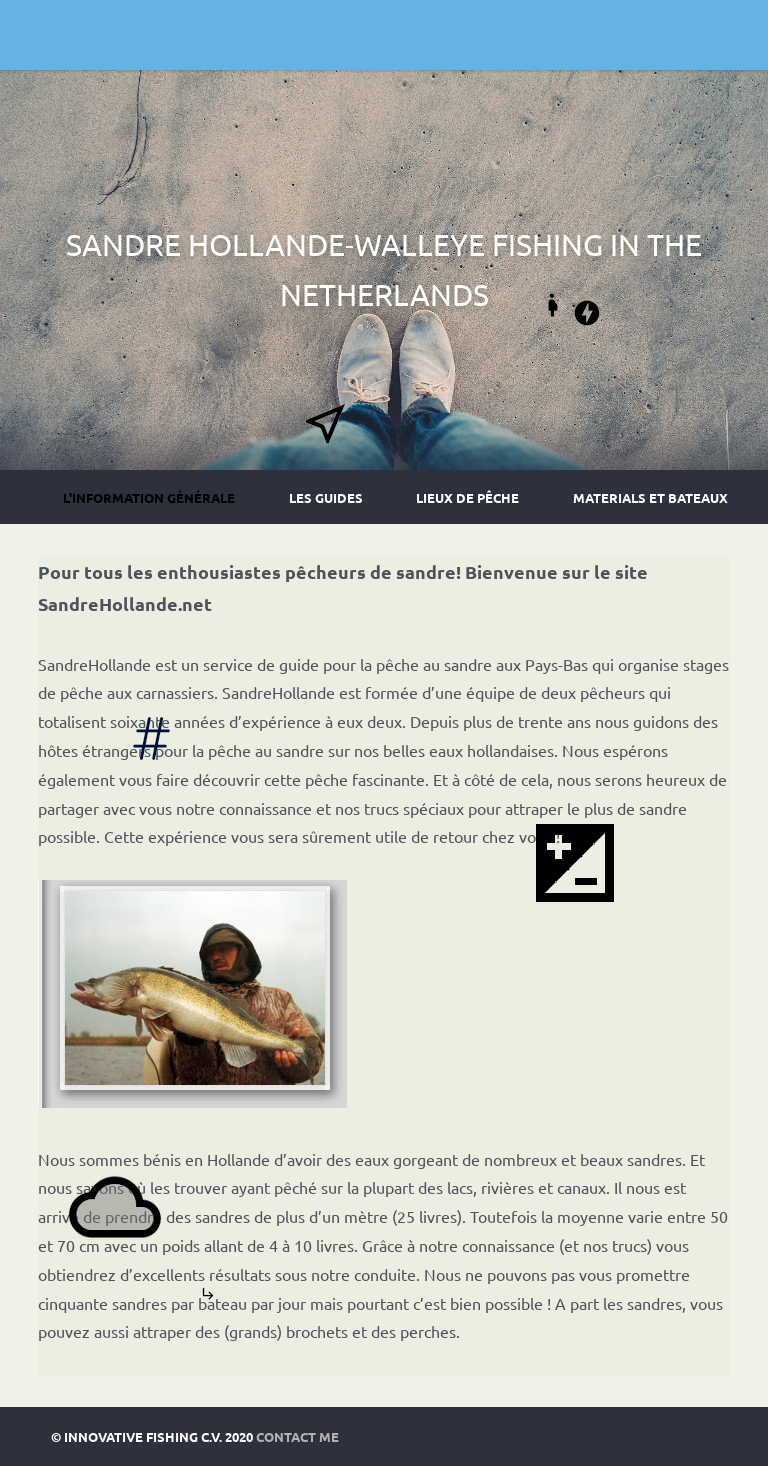 Image resolution: width=768 pixels, height=1466 pixels. Describe the element at coordinates (553, 305) in the screenshot. I see `indicates pregnancy-related features or services` at that location.